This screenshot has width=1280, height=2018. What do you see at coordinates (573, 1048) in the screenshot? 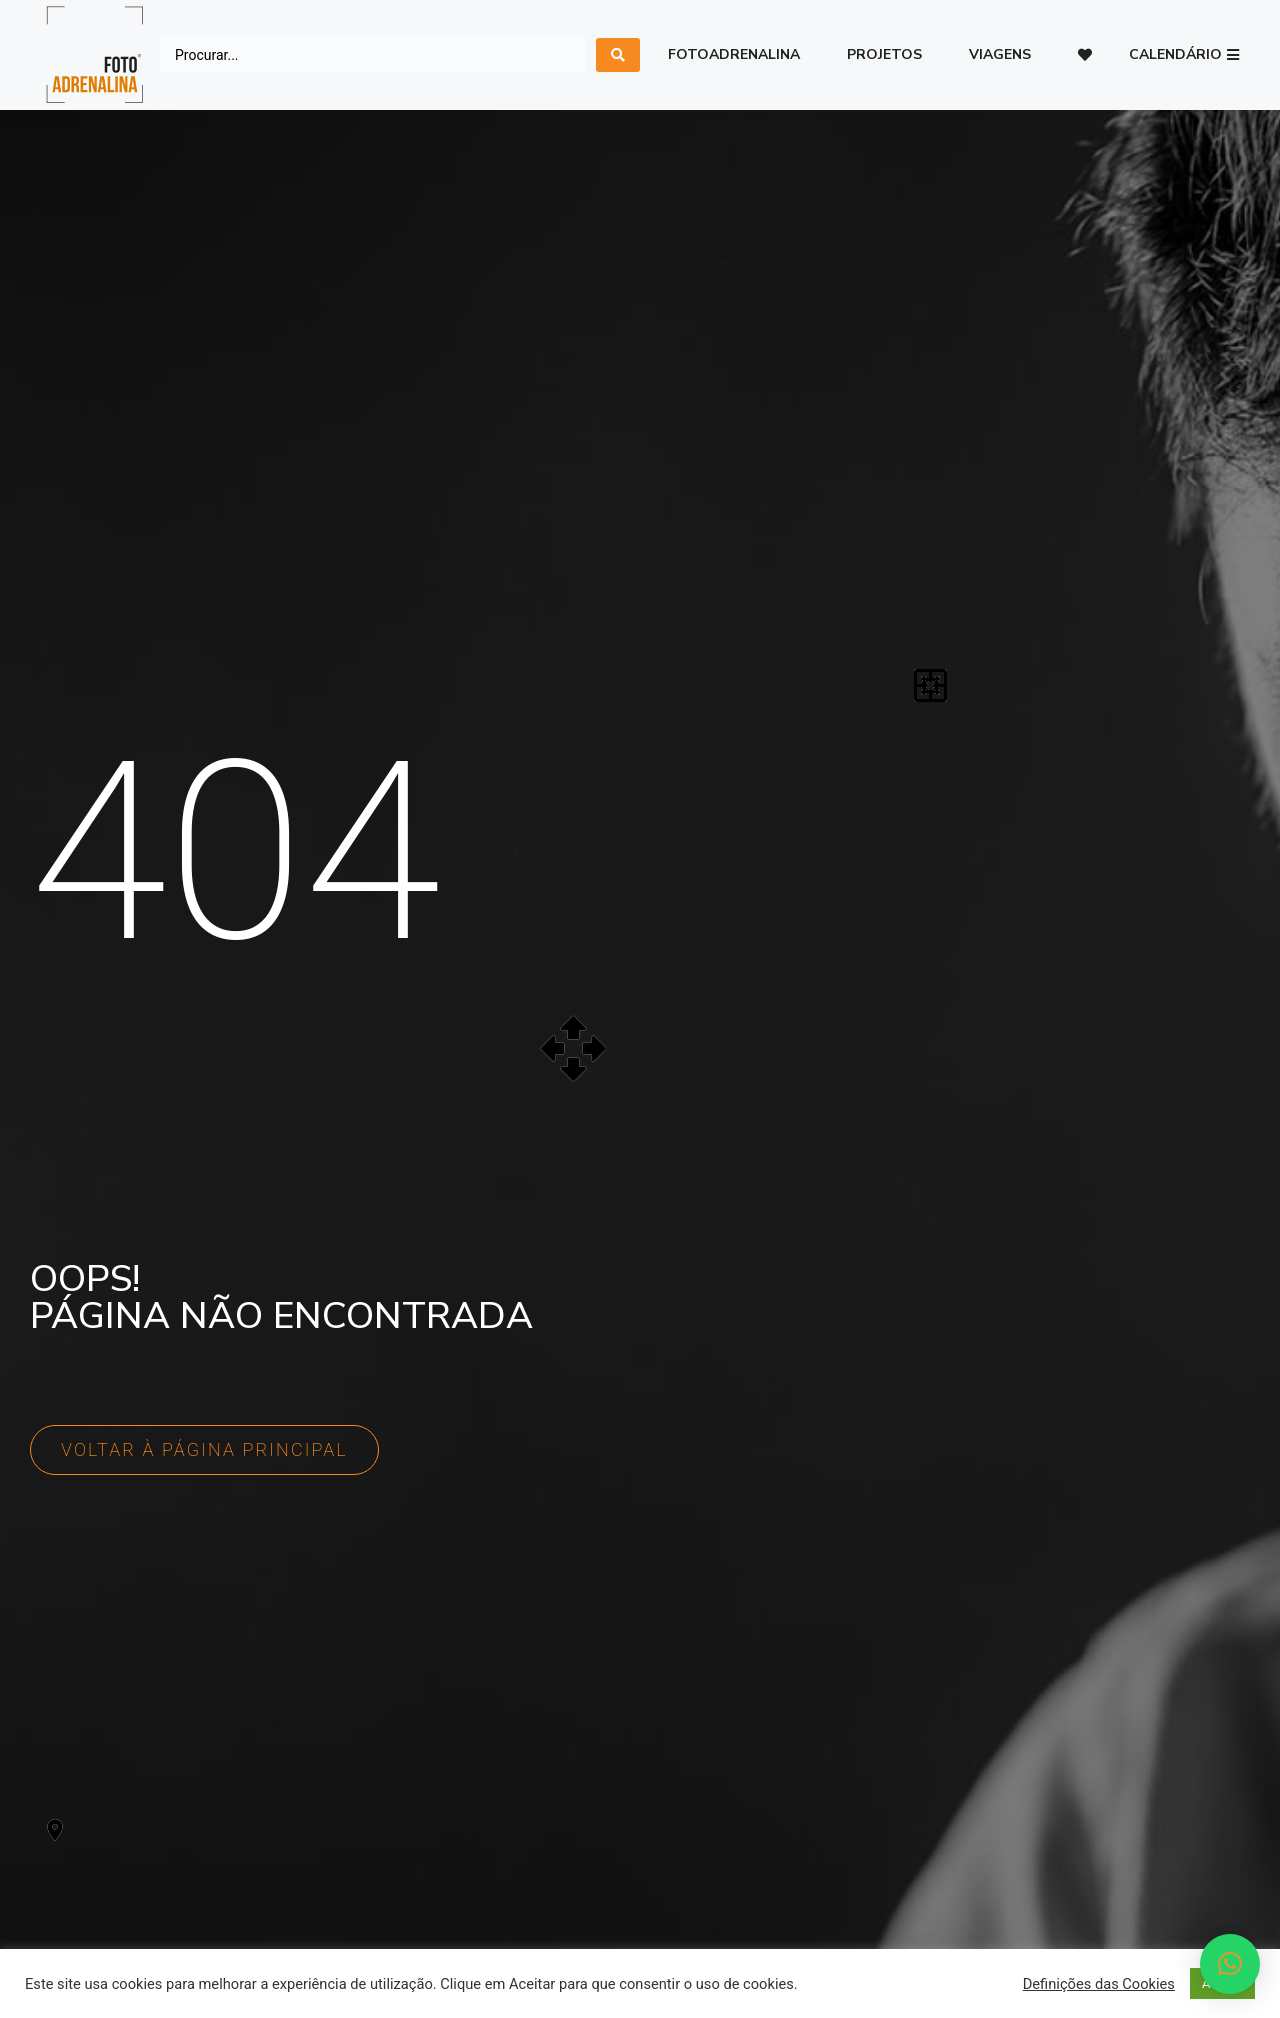
I see `move or reposition an element` at bounding box center [573, 1048].